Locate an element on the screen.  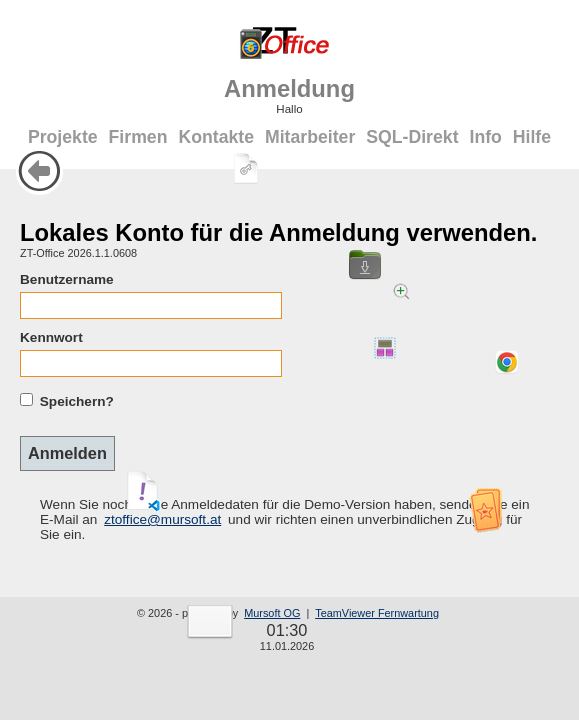
access RAID 6 storage configuration is located at coordinates (251, 44).